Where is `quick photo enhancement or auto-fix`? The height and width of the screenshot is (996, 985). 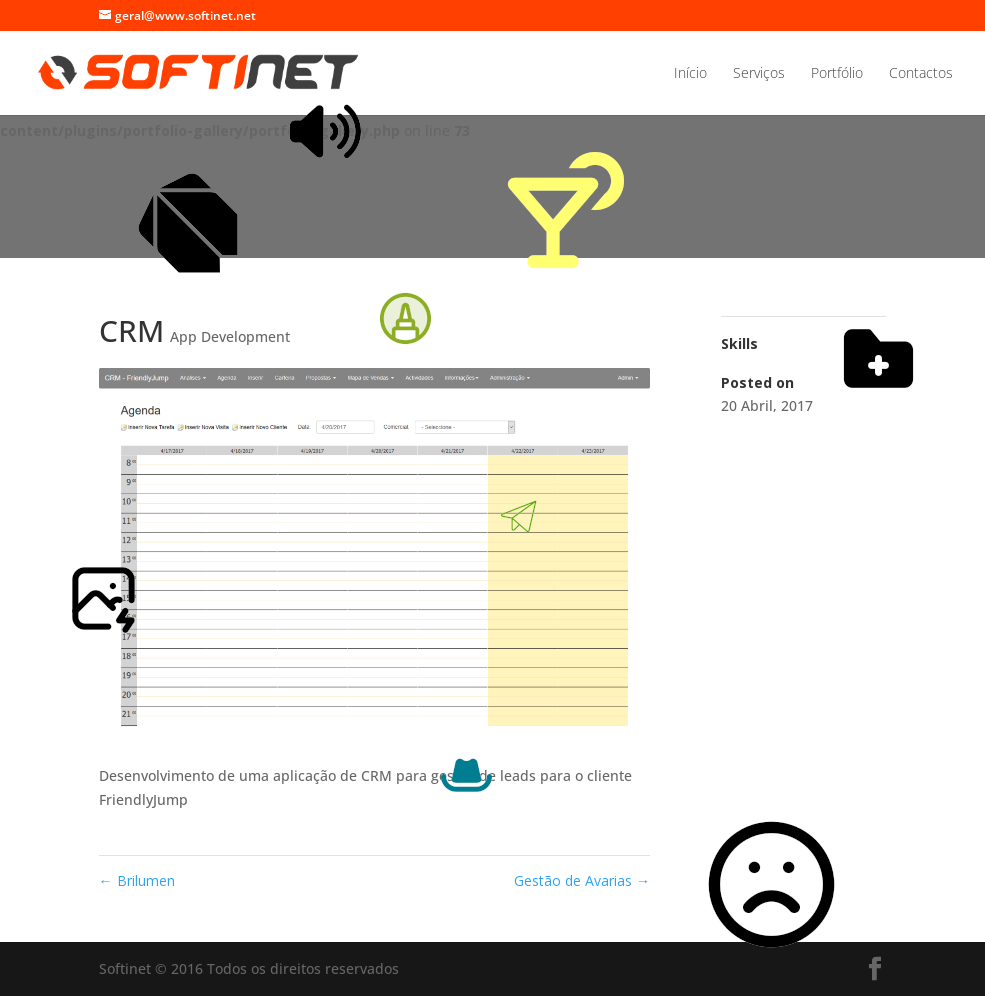 quick photo enhancement or auto-fix is located at coordinates (103, 598).